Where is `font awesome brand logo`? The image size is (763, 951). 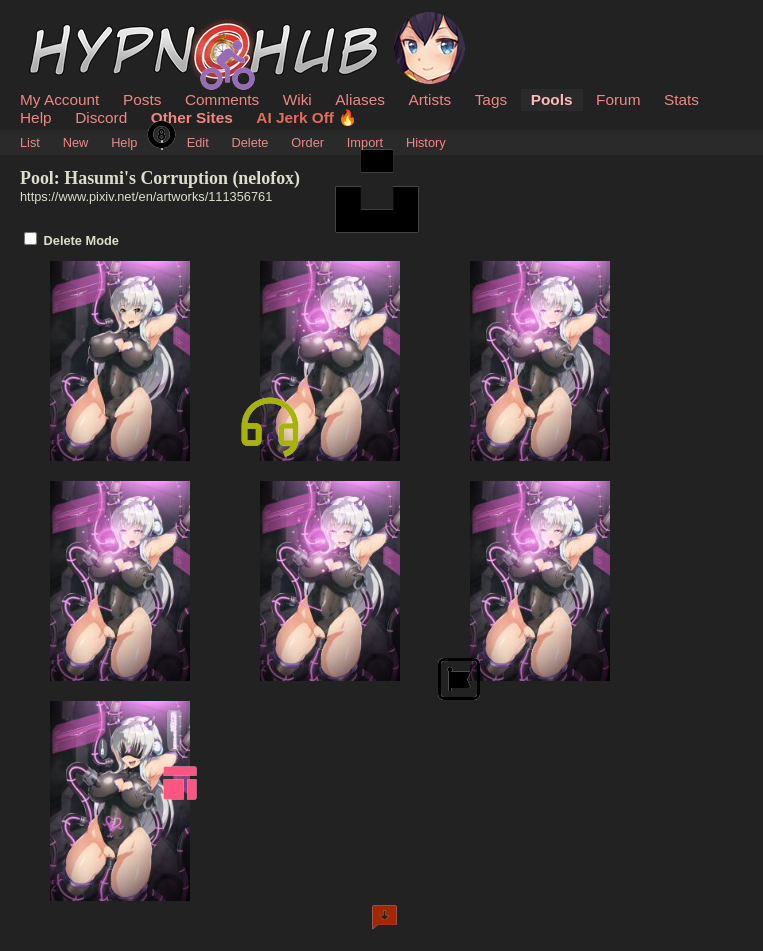 font awesome brand logo is located at coordinates (459, 679).